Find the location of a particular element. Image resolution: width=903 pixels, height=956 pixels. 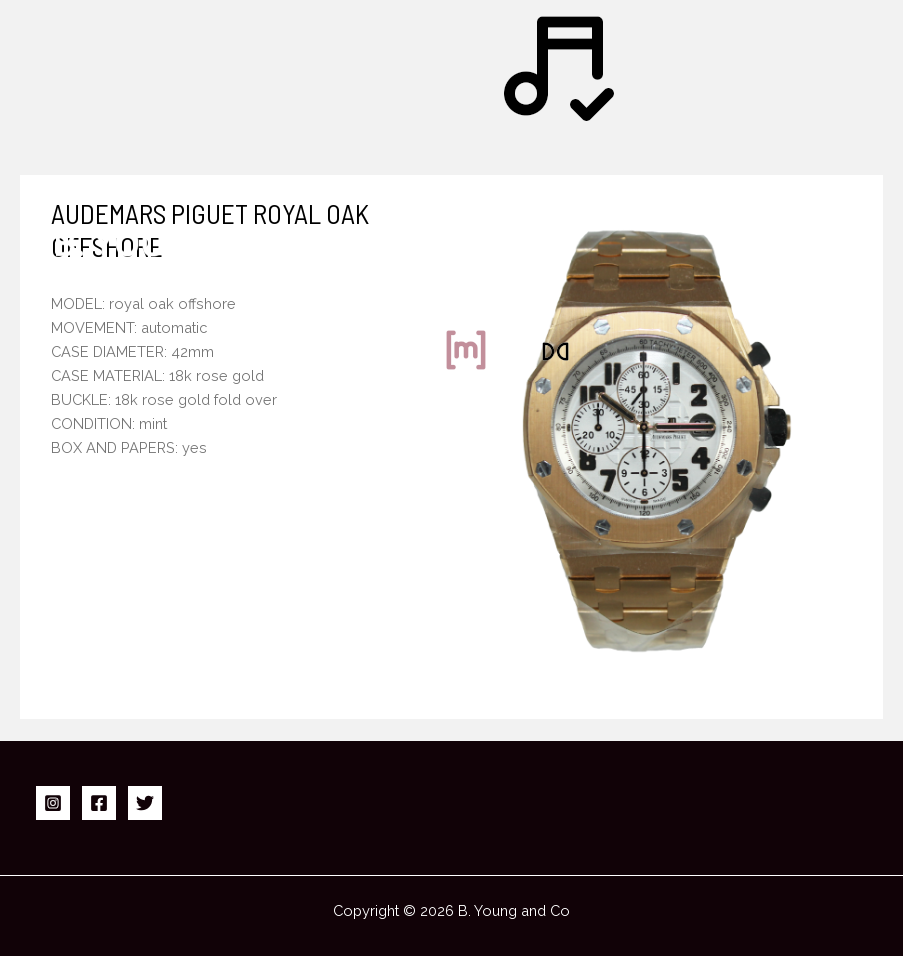

song or track successfully added to library is located at coordinates (559, 66).